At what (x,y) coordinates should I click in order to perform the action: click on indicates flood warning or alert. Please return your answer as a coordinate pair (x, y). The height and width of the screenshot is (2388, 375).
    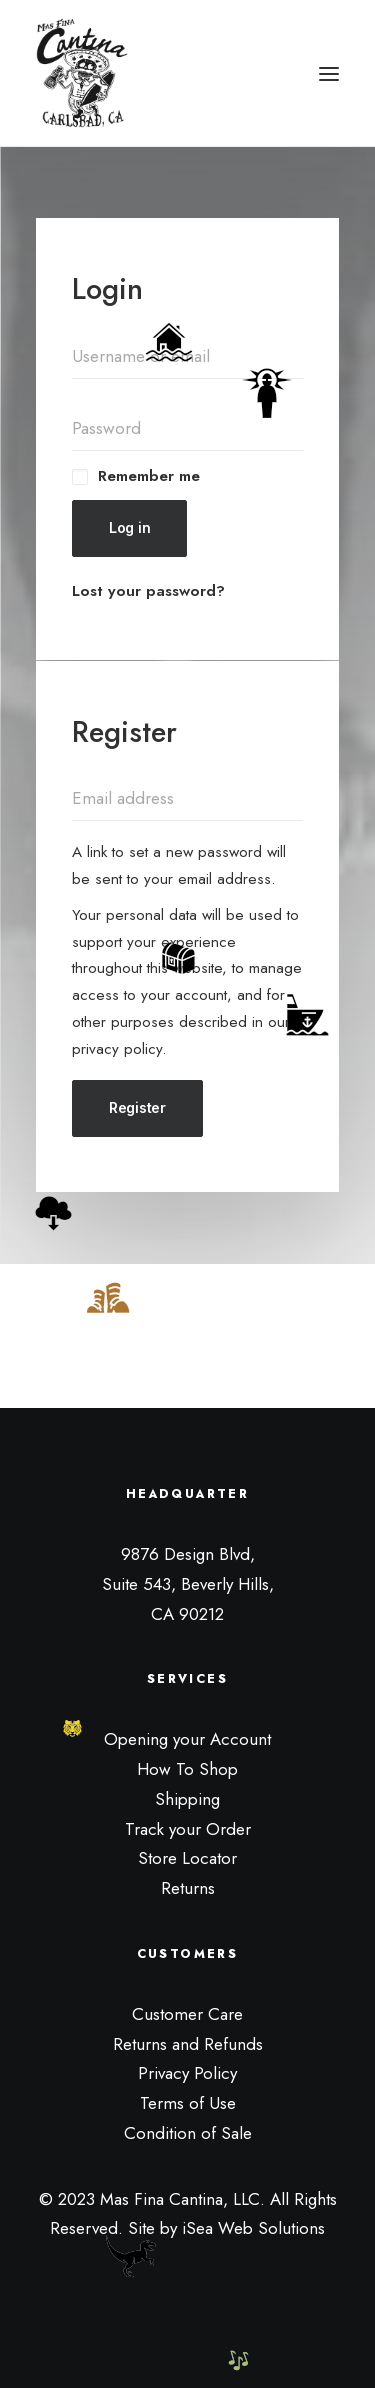
    Looking at the image, I should click on (169, 341).